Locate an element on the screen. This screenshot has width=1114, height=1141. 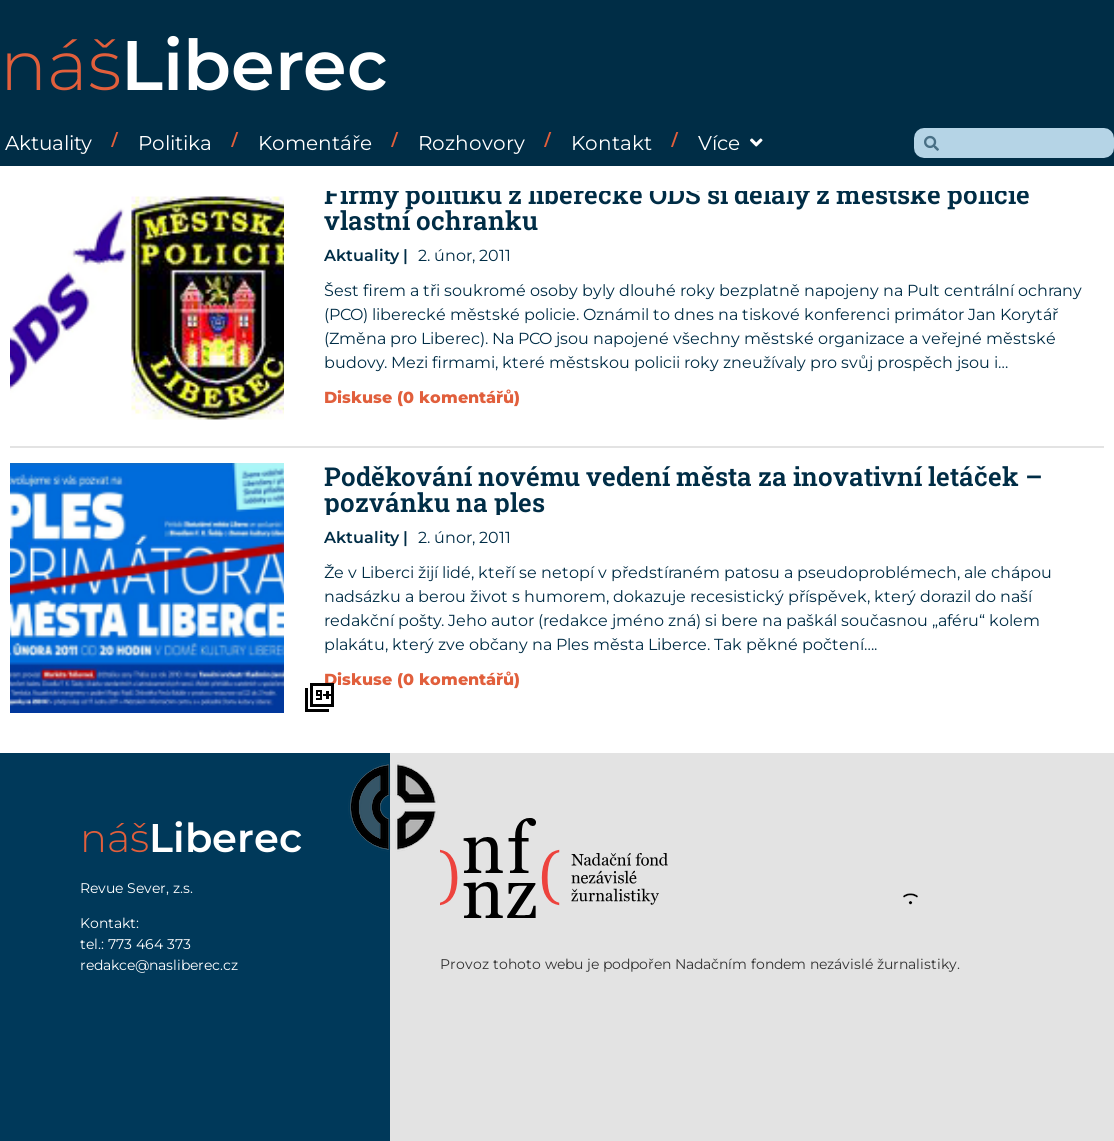
view analytics or statistics breakdown is located at coordinates (393, 807).